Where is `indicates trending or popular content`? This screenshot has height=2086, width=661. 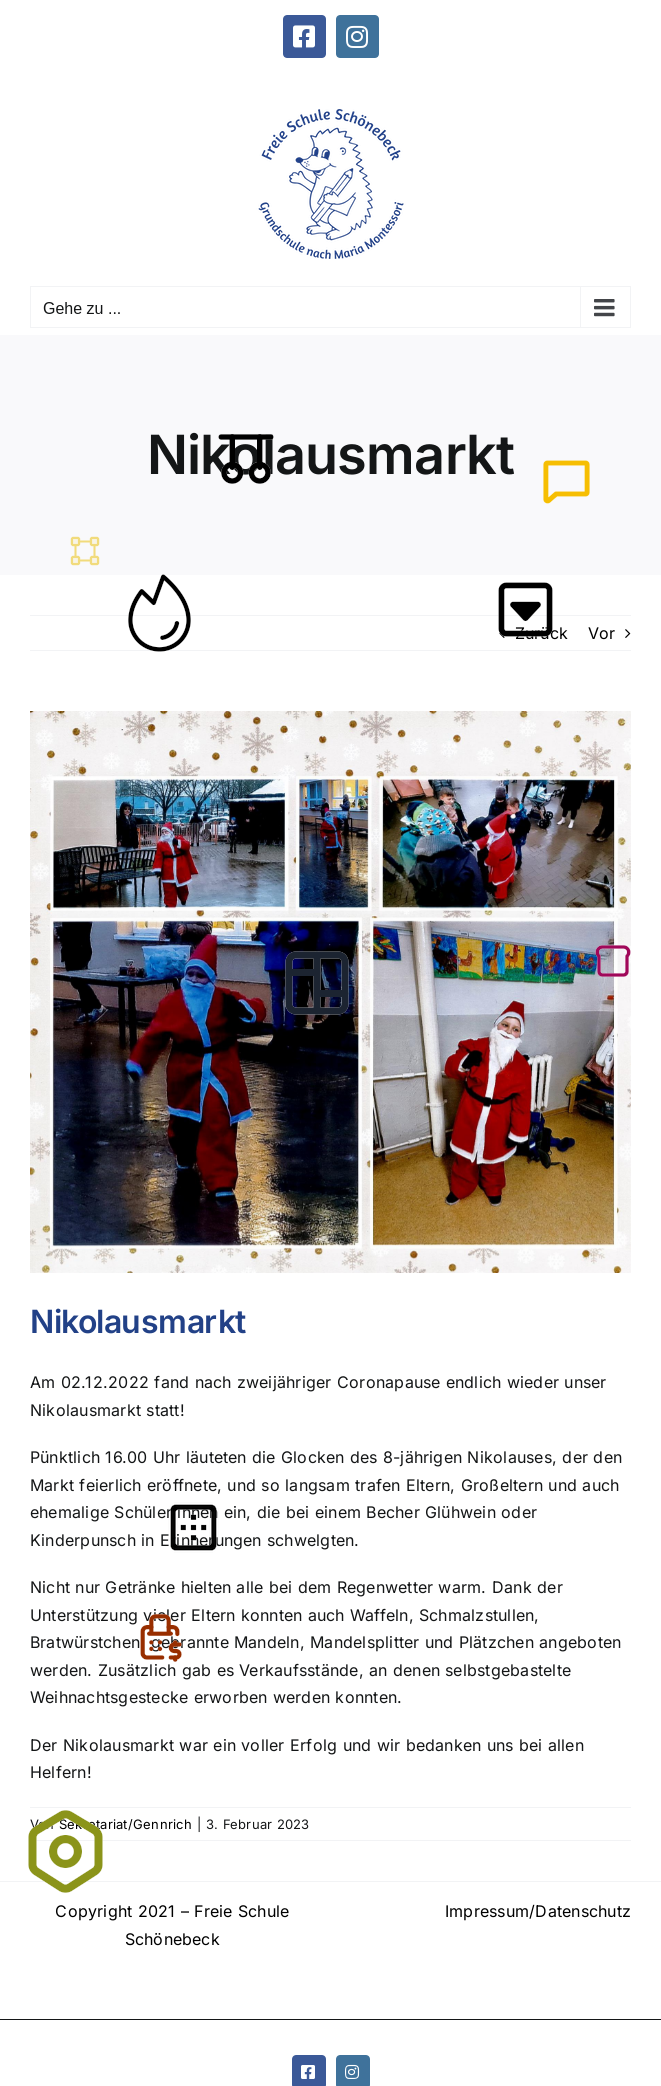
indicates trending or popular content is located at coordinates (159, 614).